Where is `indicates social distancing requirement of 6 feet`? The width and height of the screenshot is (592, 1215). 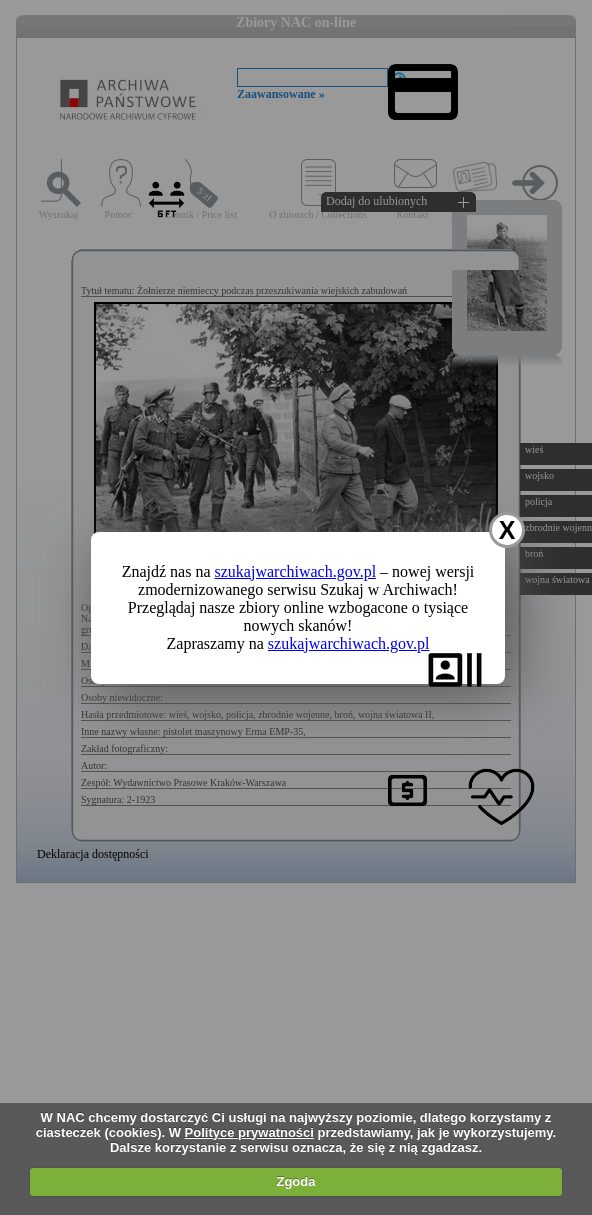
indicates social distancing requirement of 6 feet is located at coordinates (166, 199).